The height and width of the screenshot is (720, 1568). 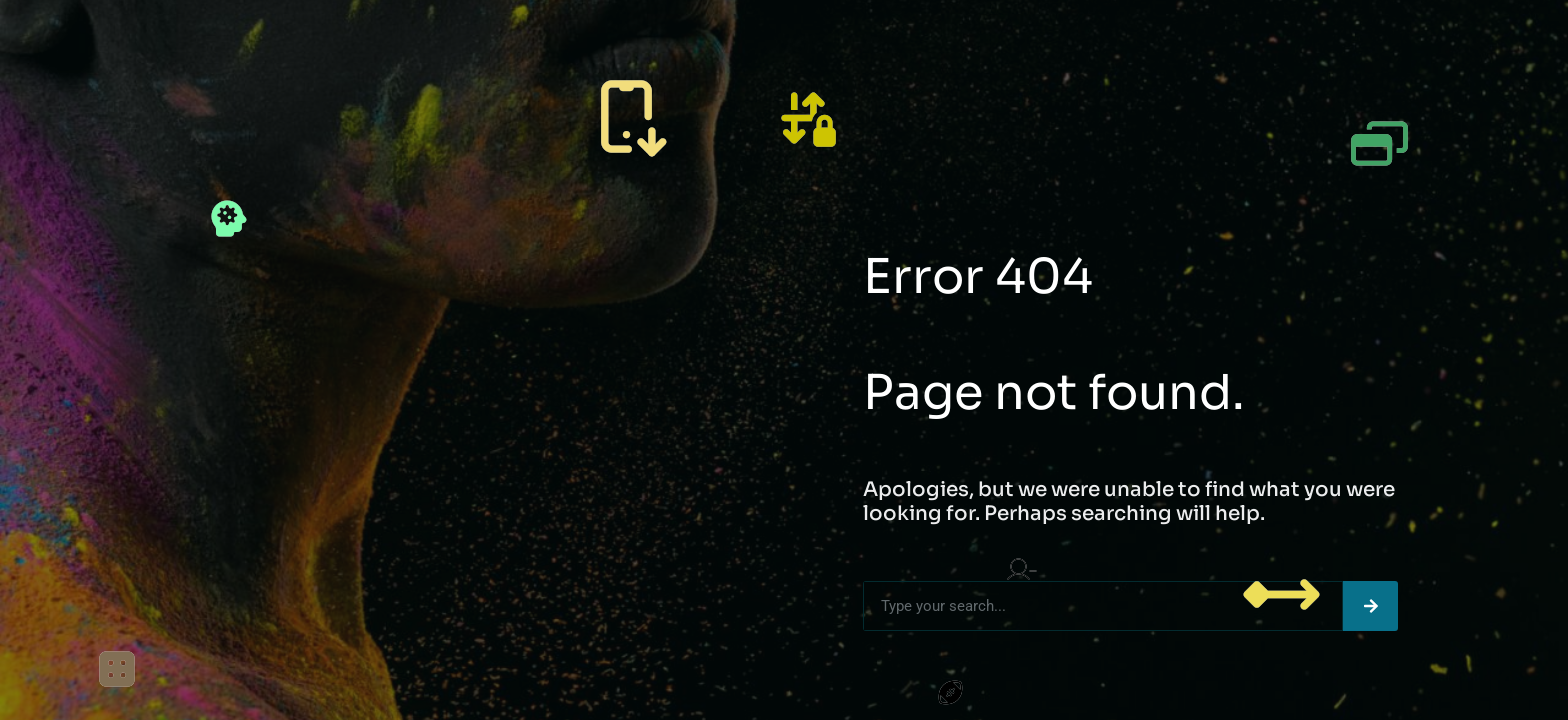 I want to click on navigate to next step or section, so click(x=1281, y=594).